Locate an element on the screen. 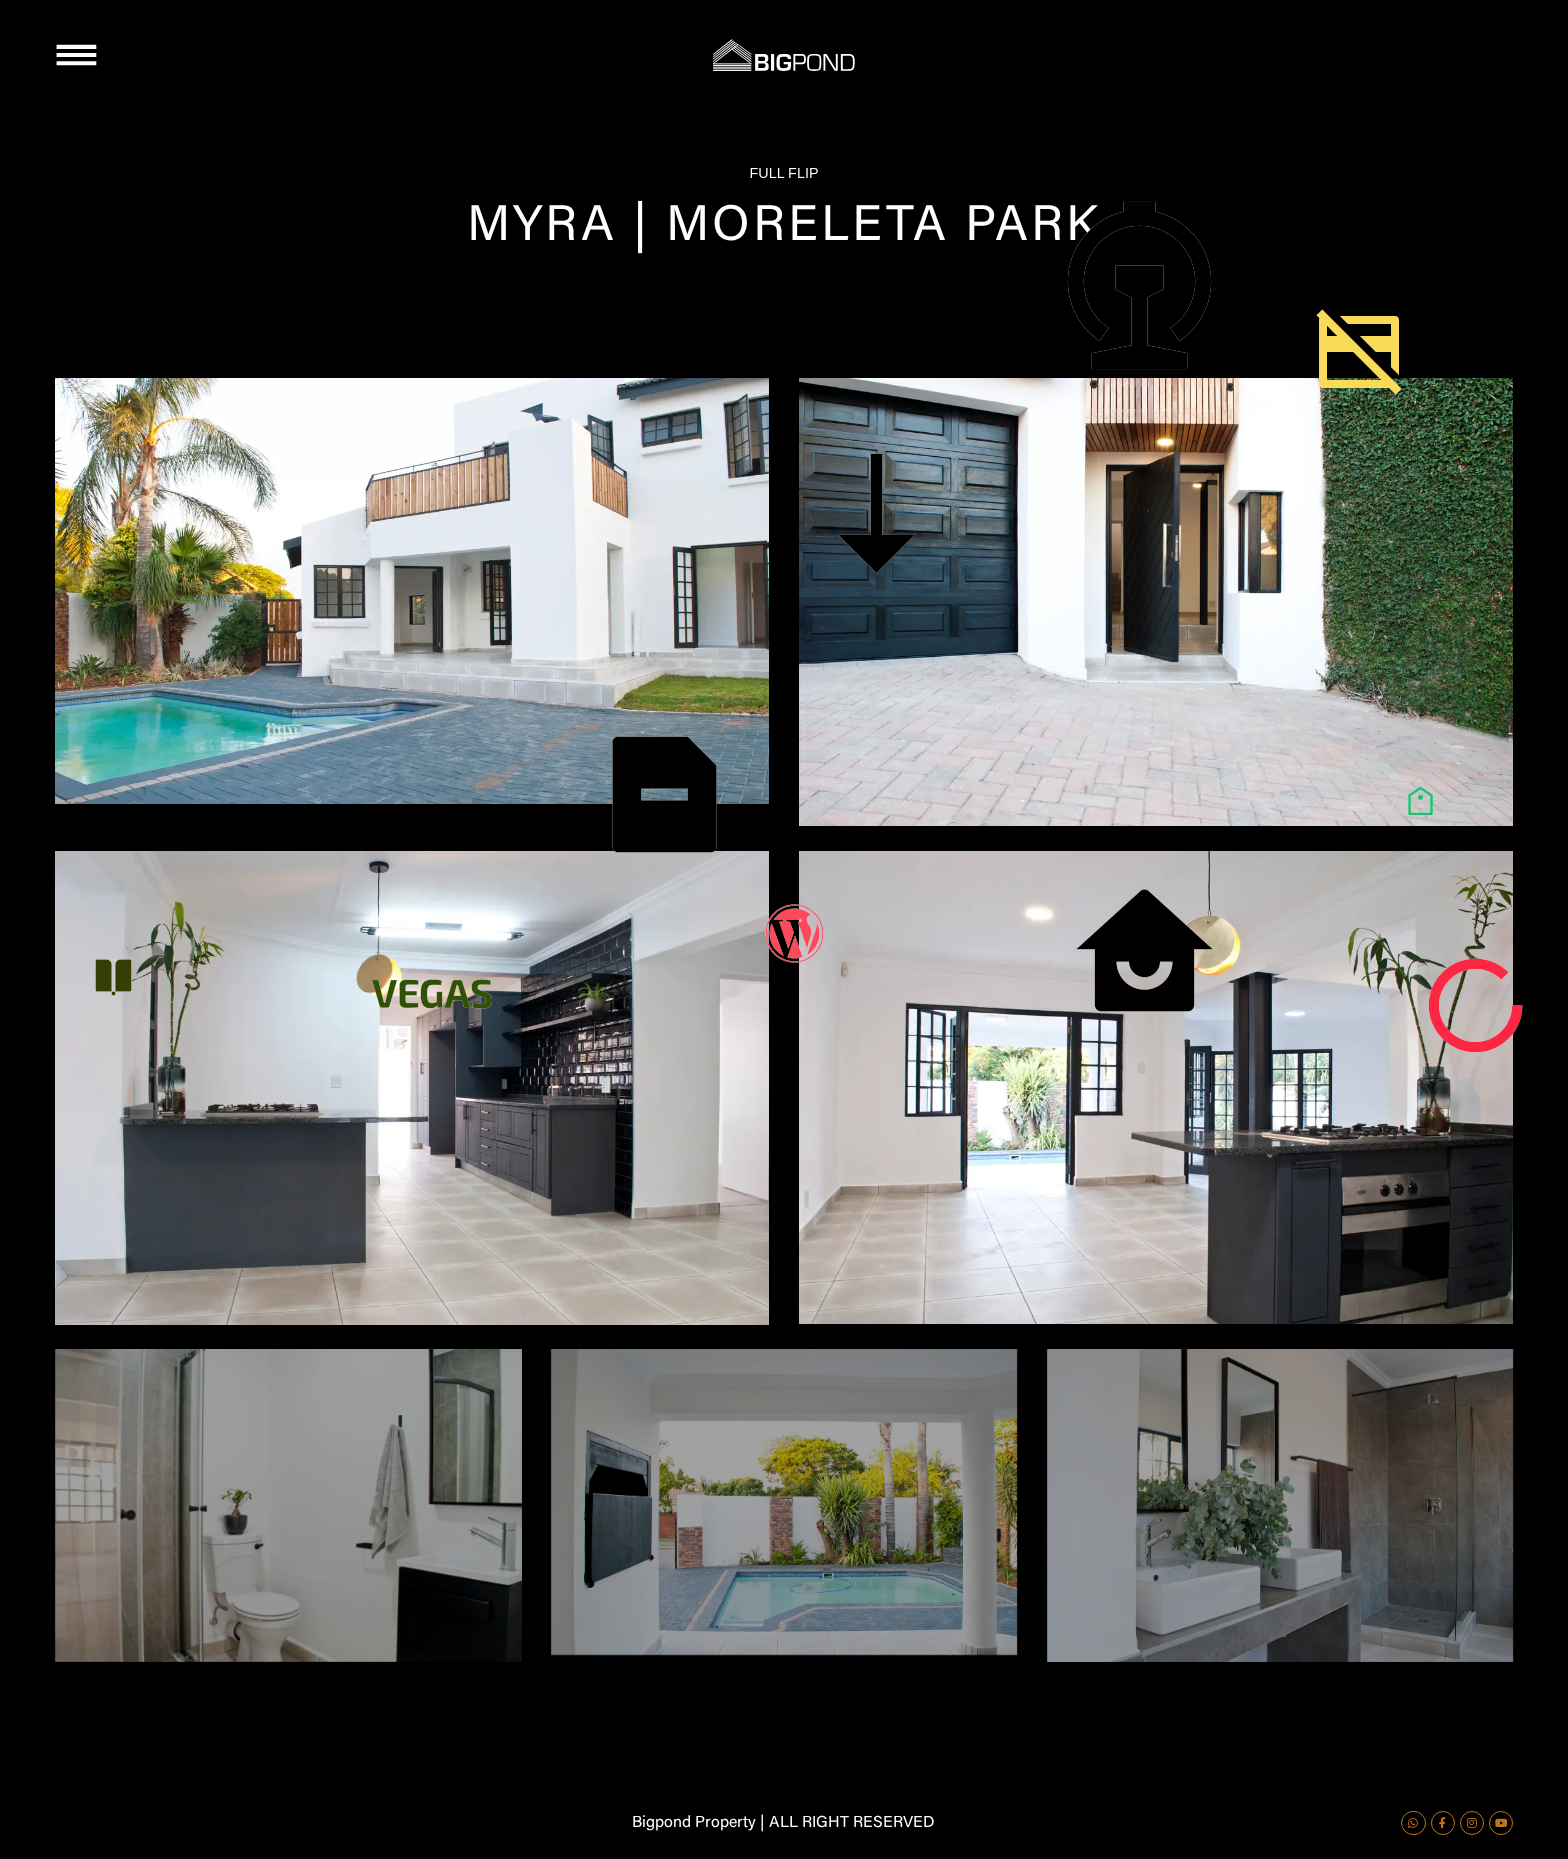 This screenshot has width=1568, height=1859. wordpress logo is located at coordinates (794, 933).